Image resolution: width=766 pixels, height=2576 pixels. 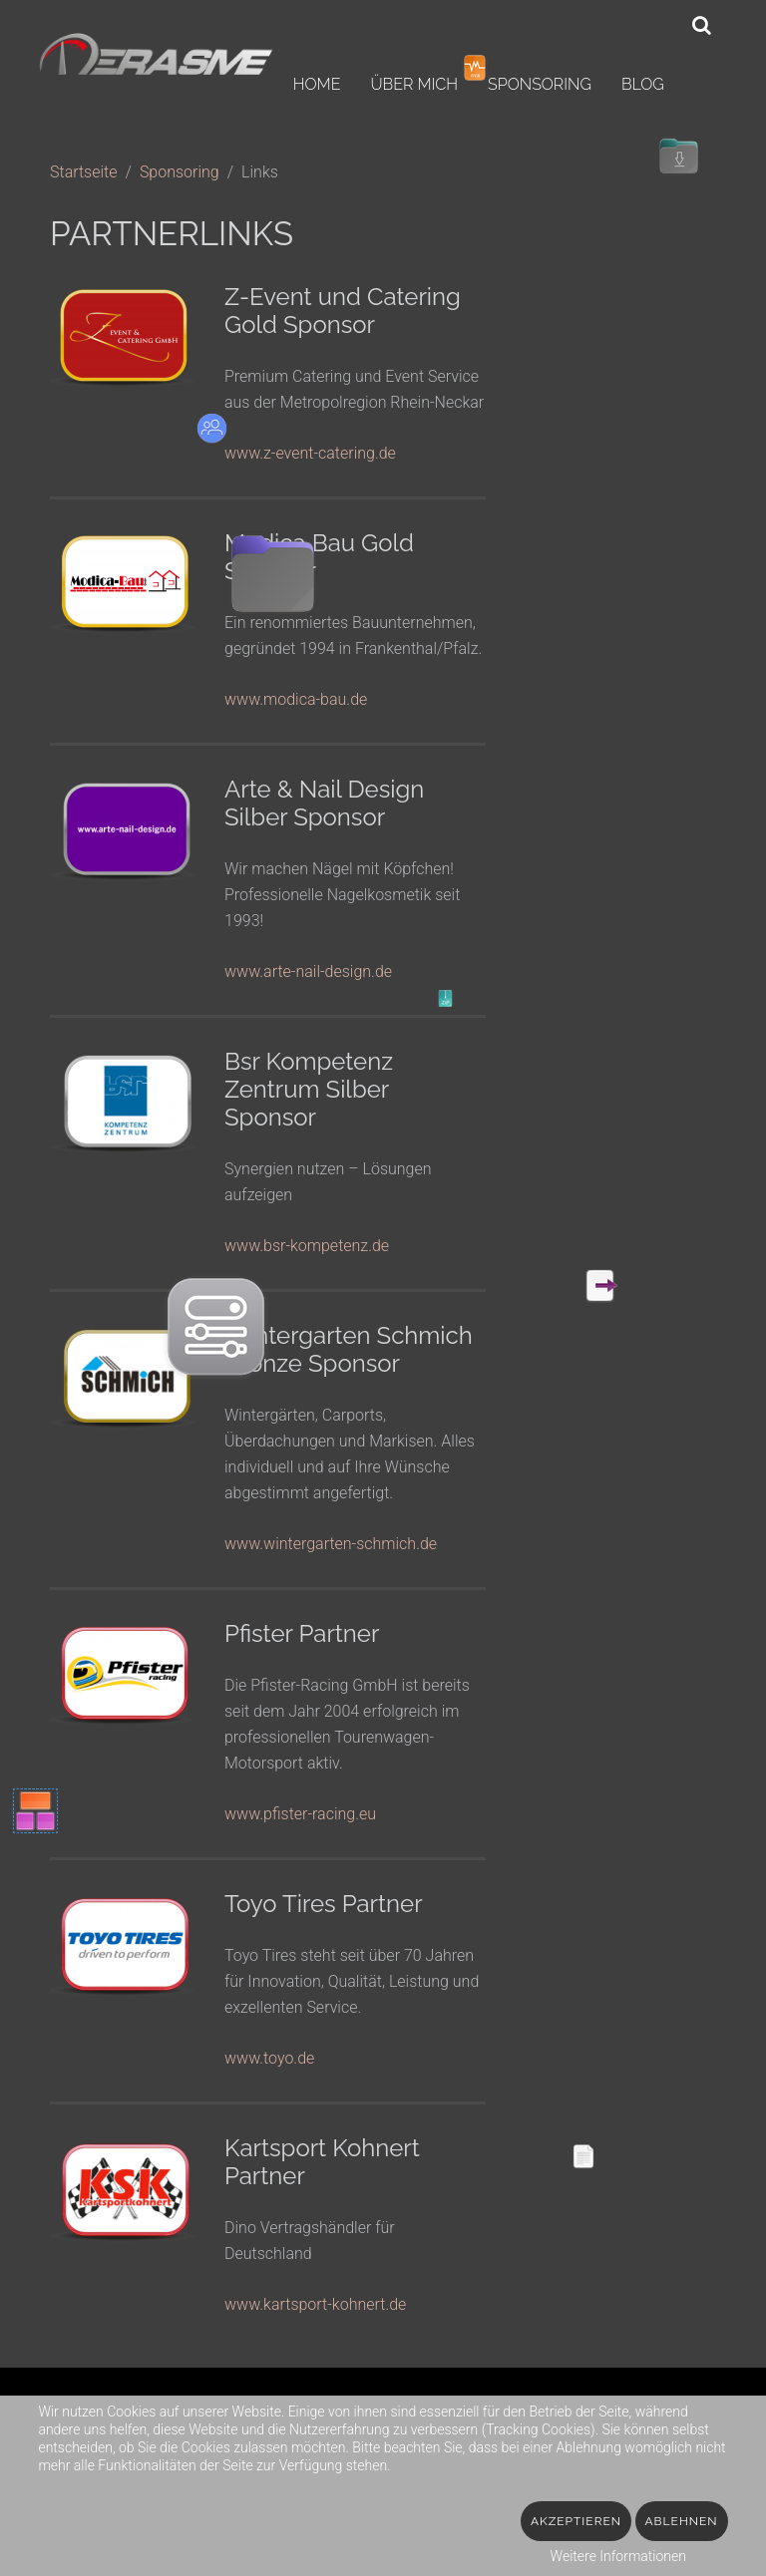 I want to click on access user account and personal settings, so click(x=211, y=428).